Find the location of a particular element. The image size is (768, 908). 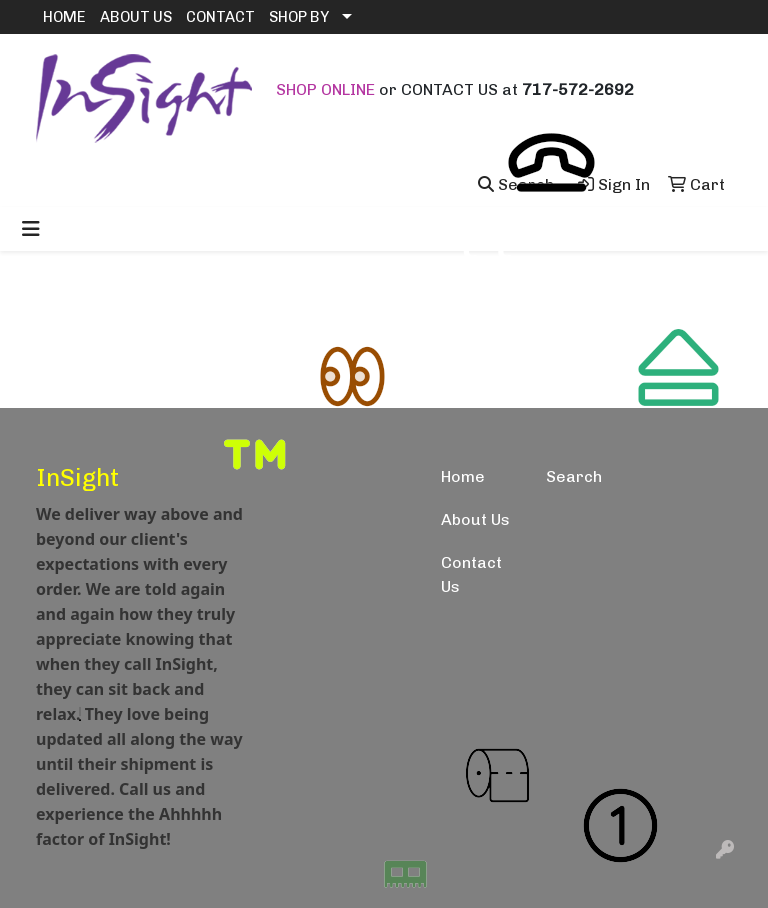

indicates trademarked content or branding is located at coordinates (255, 454).